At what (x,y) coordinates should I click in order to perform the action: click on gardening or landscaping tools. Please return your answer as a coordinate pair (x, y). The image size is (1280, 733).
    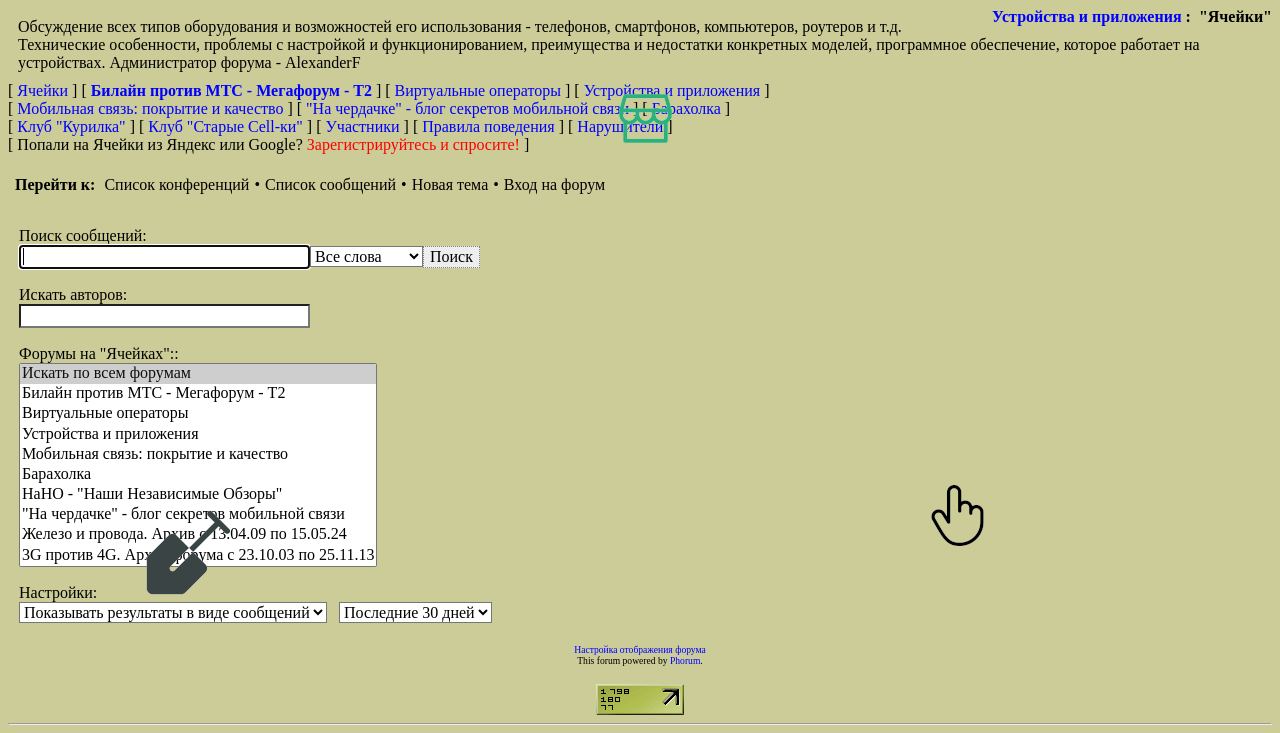
    Looking at the image, I should click on (187, 554).